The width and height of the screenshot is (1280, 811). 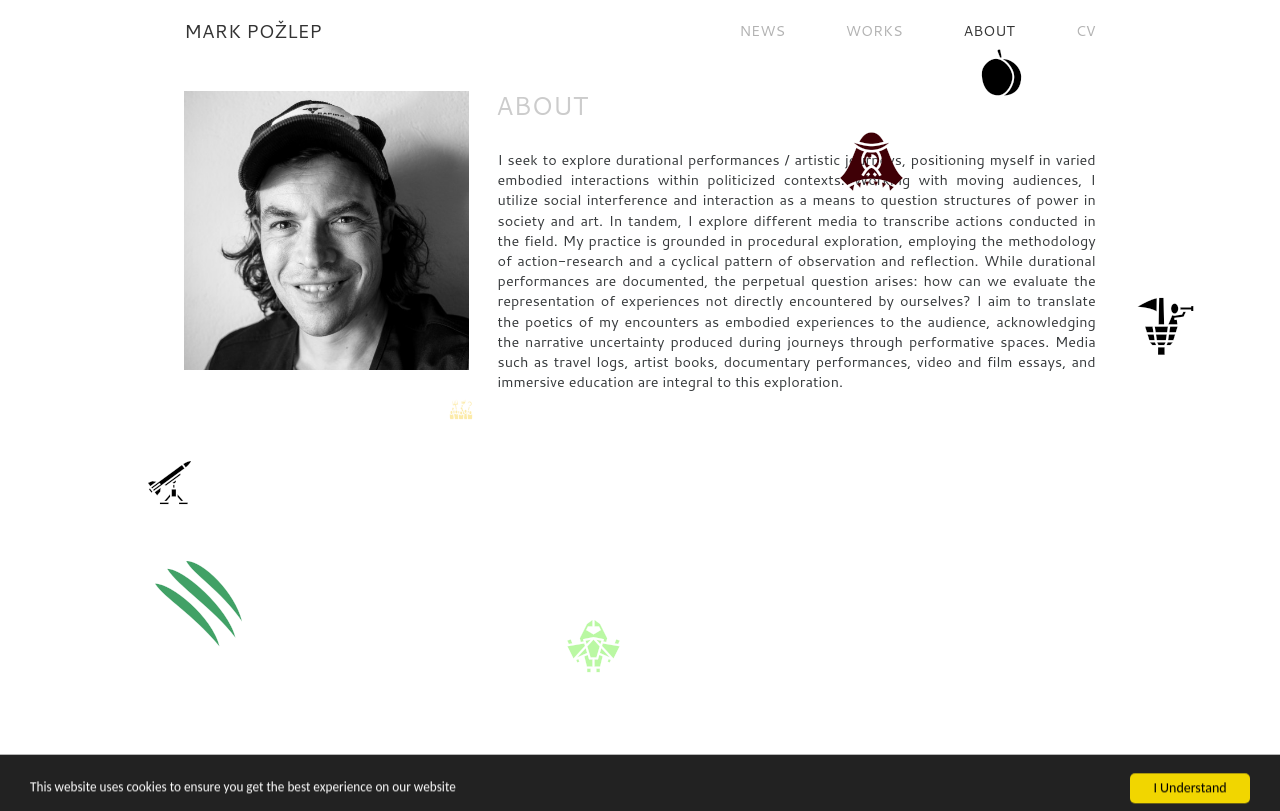 What do you see at coordinates (1001, 72) in the screenshot?
I see `select peach flavor or ingredient` at bounding box center [1001, 72].